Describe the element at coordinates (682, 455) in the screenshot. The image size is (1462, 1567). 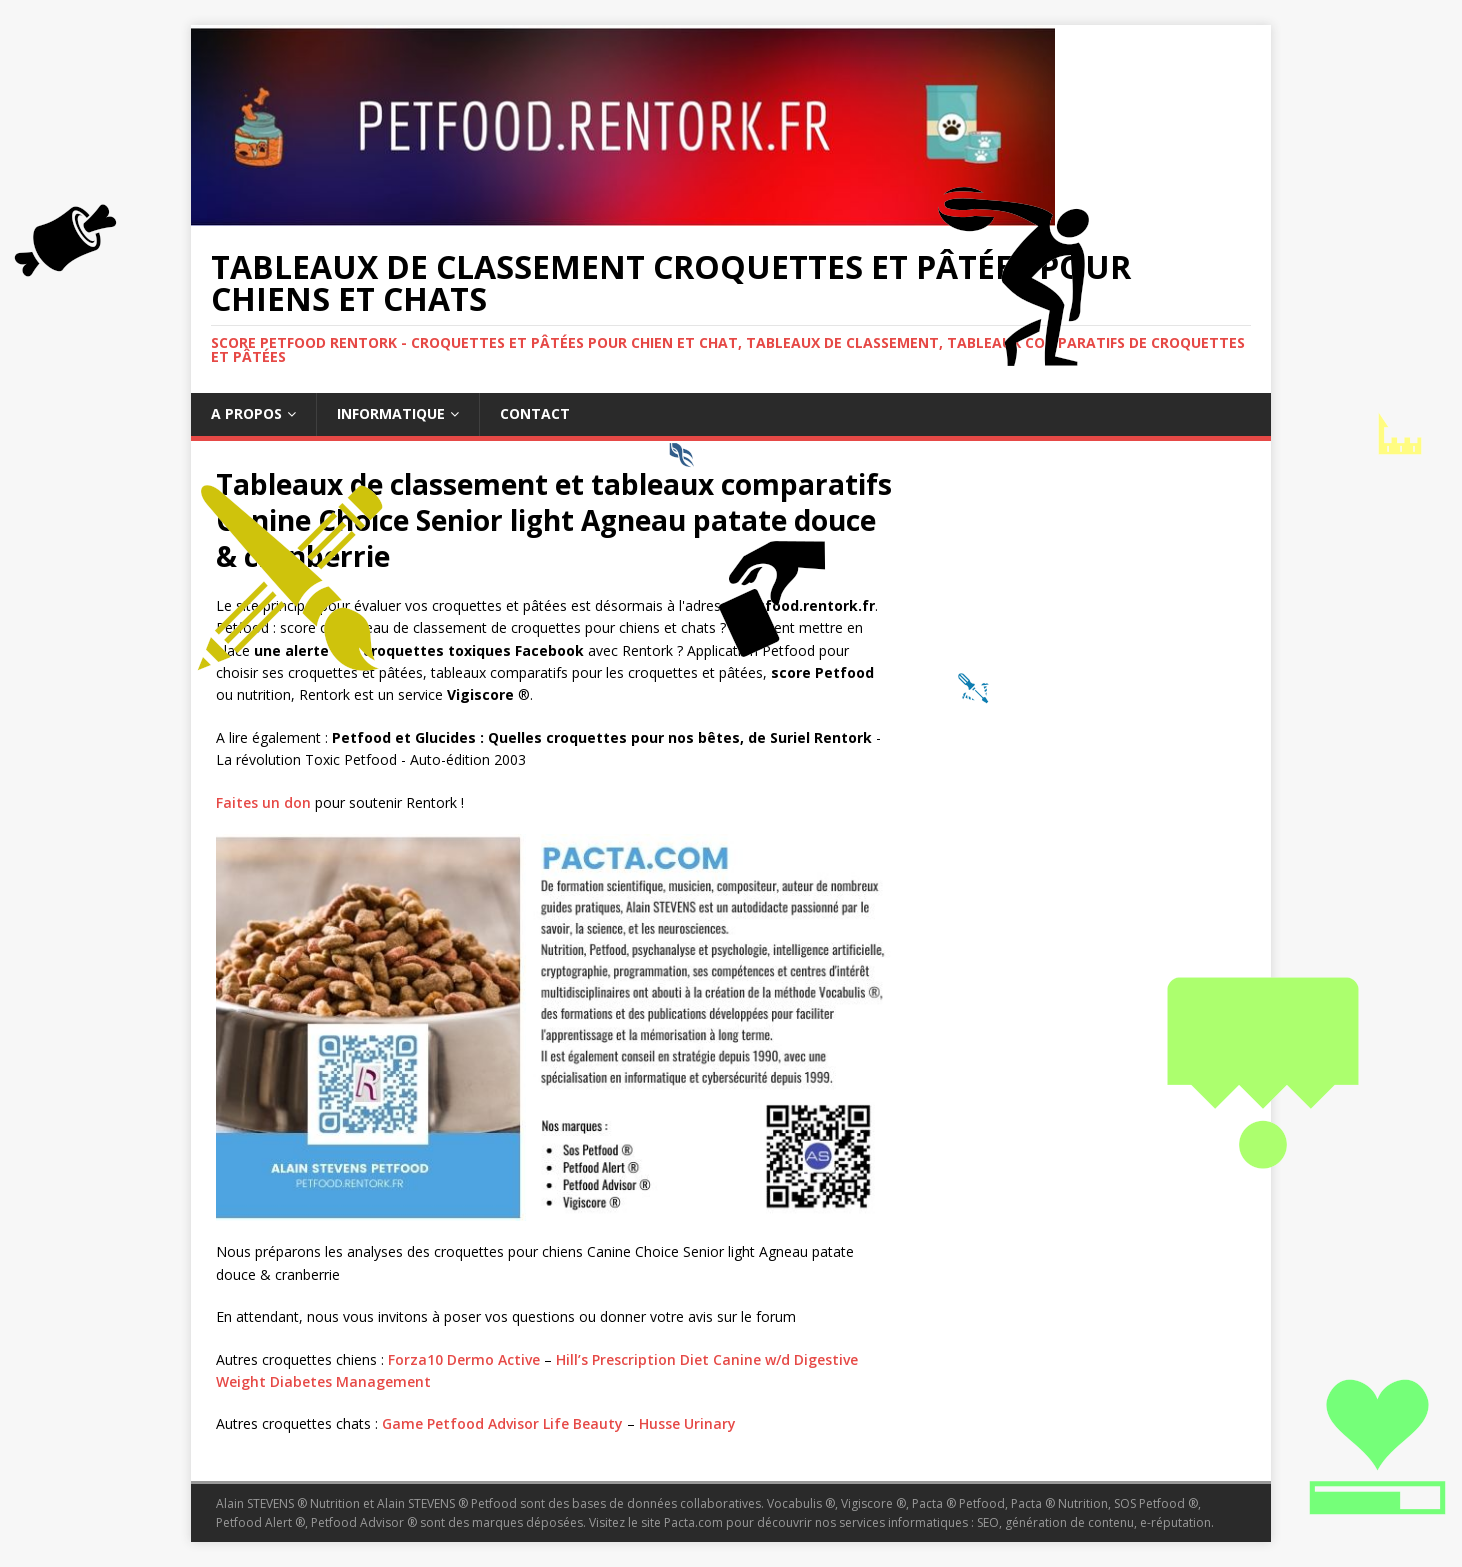
I see `activate tentacle attack ability` at that location.